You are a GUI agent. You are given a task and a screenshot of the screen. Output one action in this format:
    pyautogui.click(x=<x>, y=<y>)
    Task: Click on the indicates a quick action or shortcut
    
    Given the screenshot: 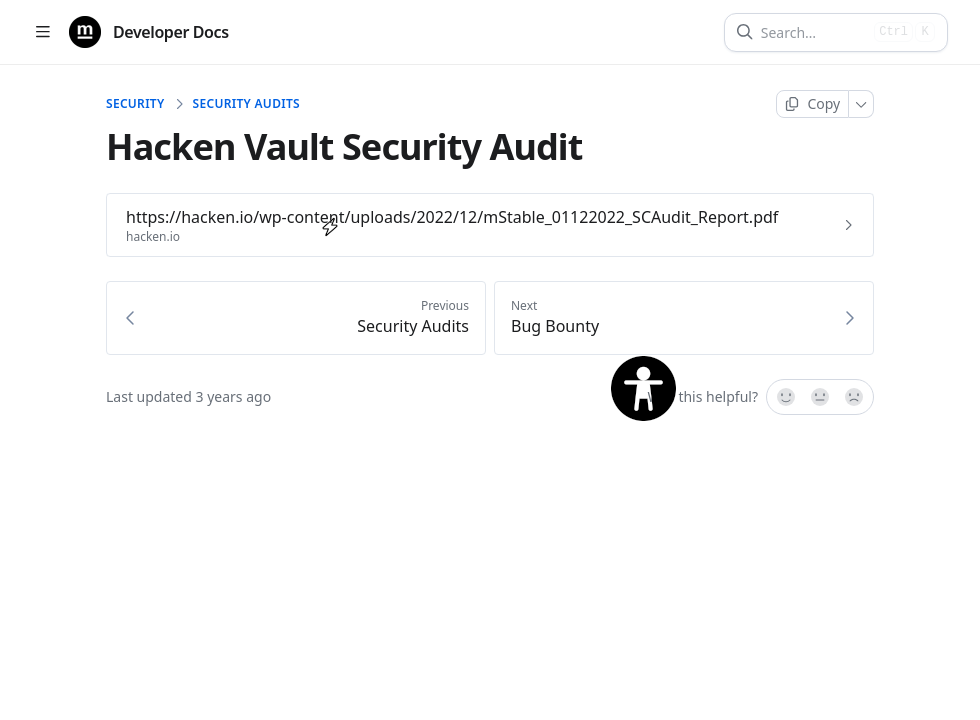 What is the action you would take?
    pyautogui.click(x=330, y=227)
    